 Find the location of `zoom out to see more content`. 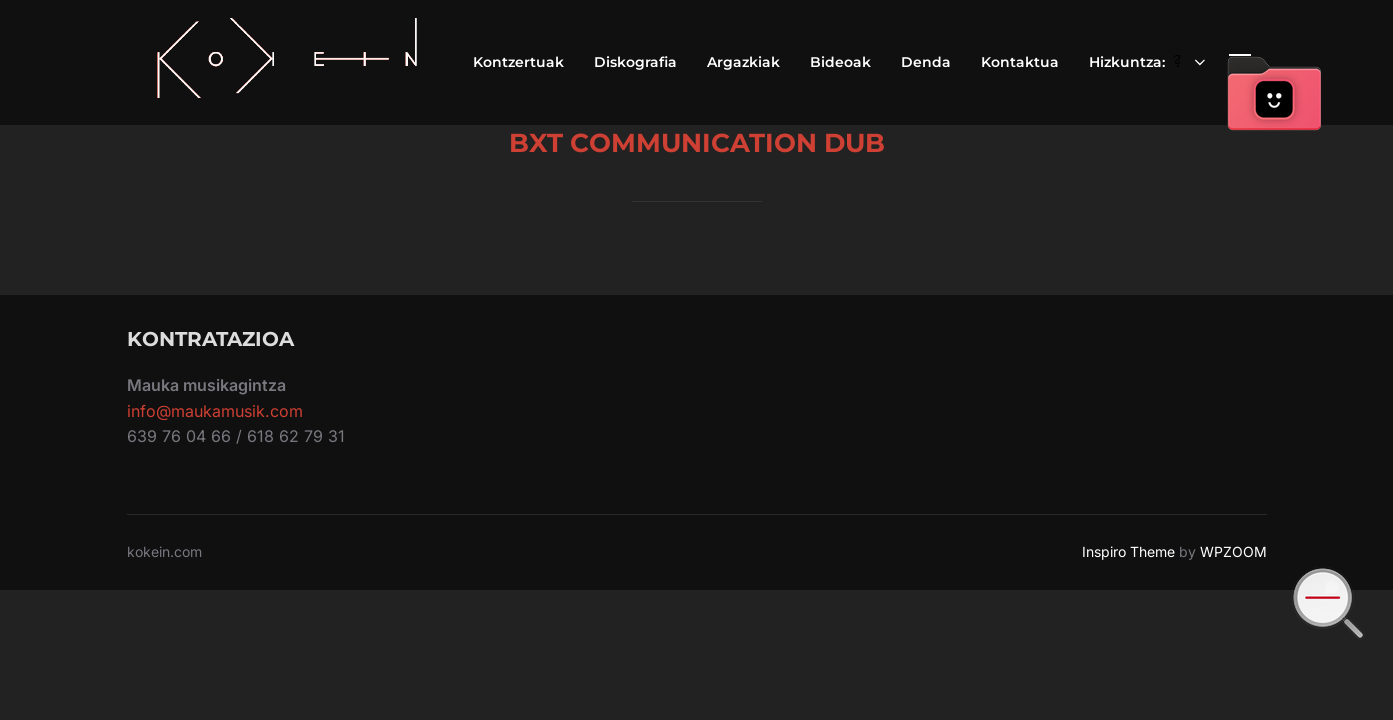

zoom out to see more content is located at coordinates (1327, 602).